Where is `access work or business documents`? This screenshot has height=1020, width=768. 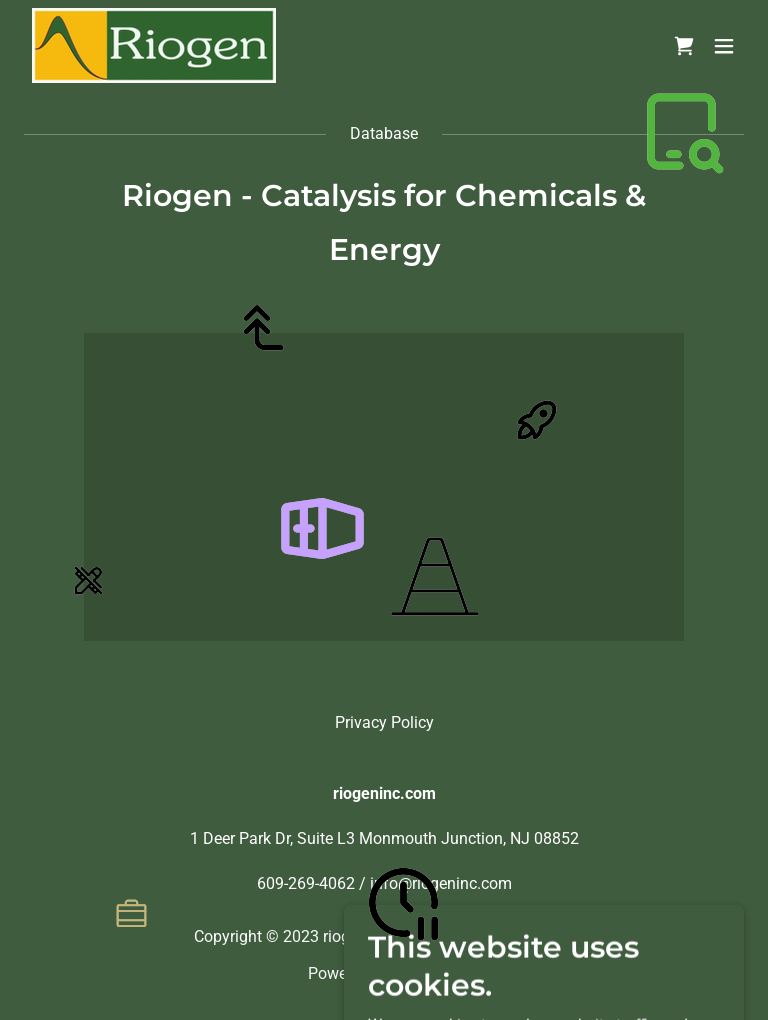 access work or business documents is located at coordinates (131, 914).